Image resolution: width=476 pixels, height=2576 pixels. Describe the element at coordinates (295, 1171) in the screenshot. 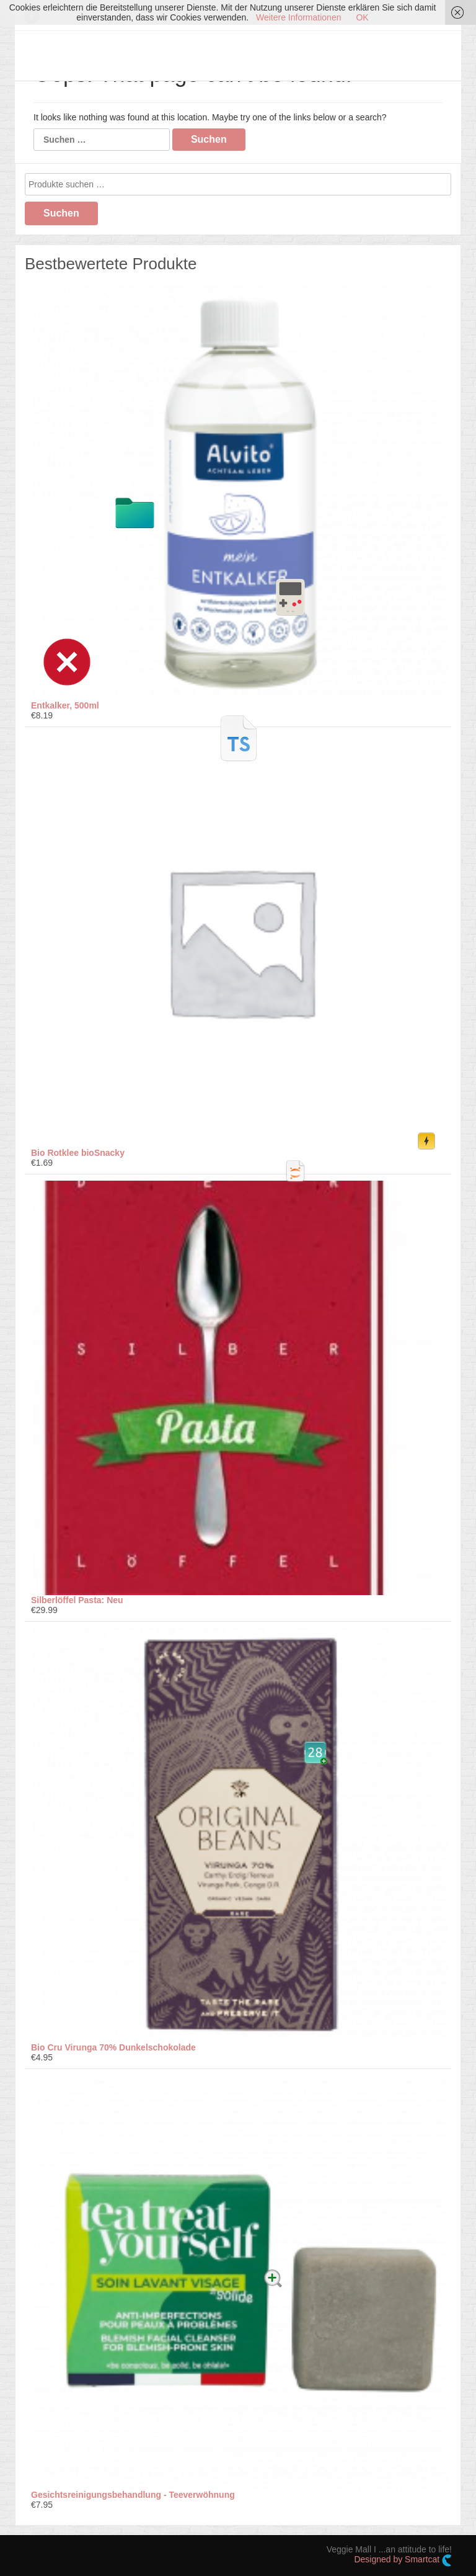

I see `open a jupyter notebook file` at that location.